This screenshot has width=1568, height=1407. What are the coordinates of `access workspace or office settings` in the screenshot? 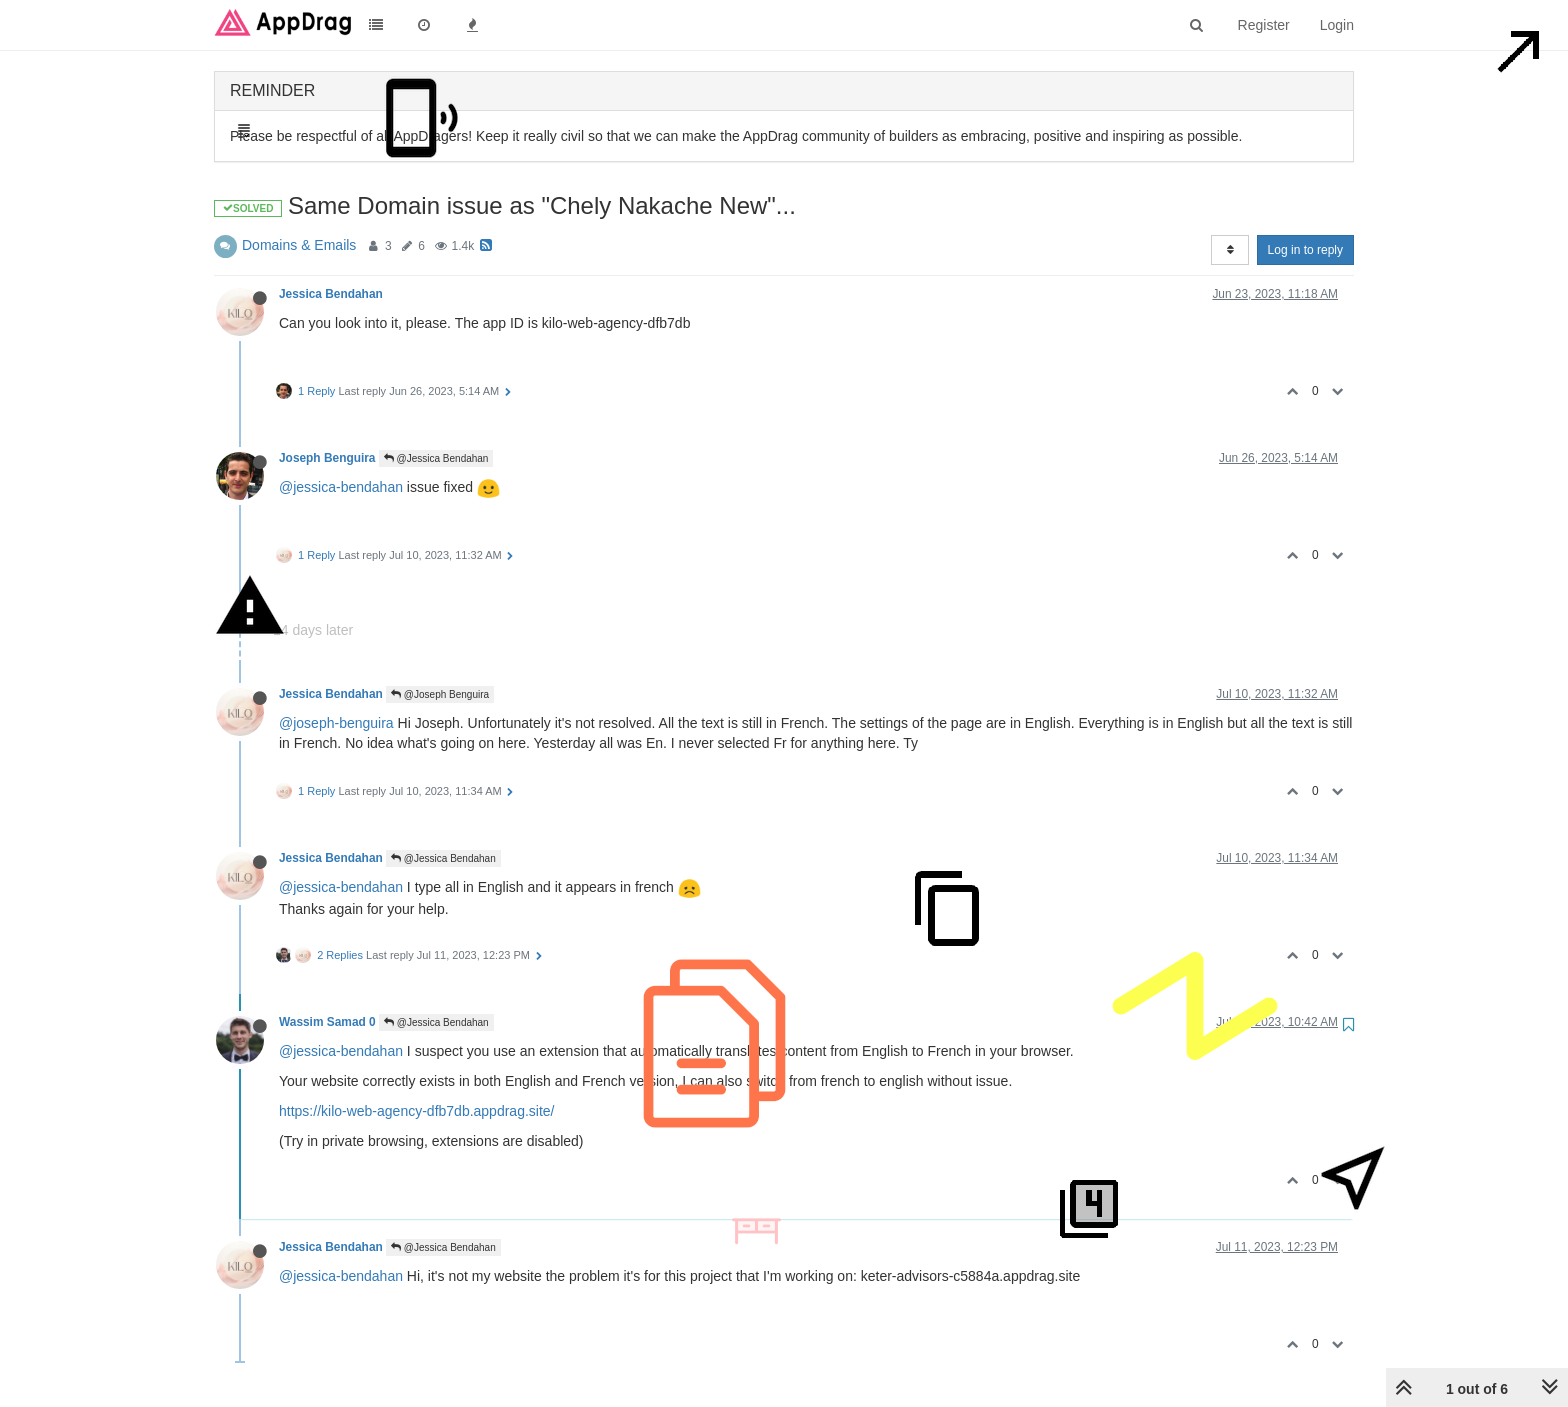 It's located at (756, 1230).